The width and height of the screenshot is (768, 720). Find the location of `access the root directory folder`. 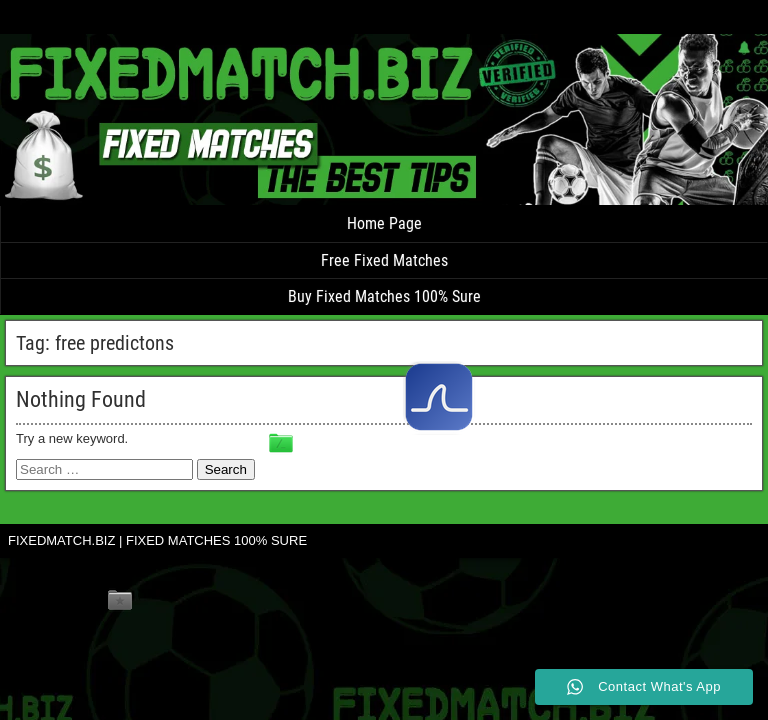

access the root directory folder is located at coordinates (281, 443).